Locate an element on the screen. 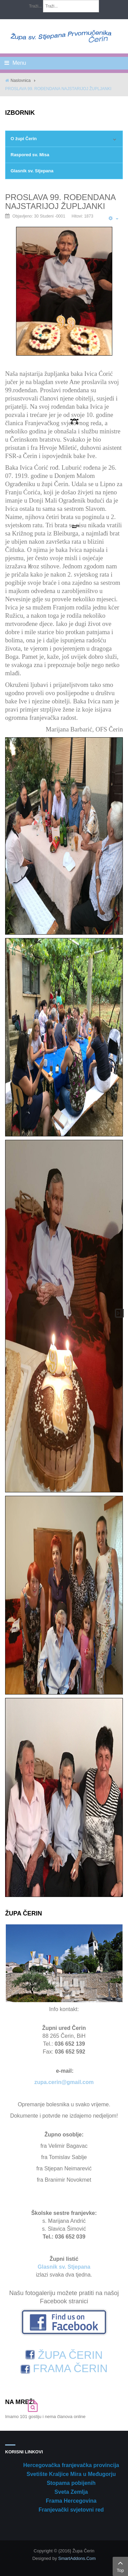 The image size is (128, 2576). edit vector path curves is located at coordinates (74, 421).